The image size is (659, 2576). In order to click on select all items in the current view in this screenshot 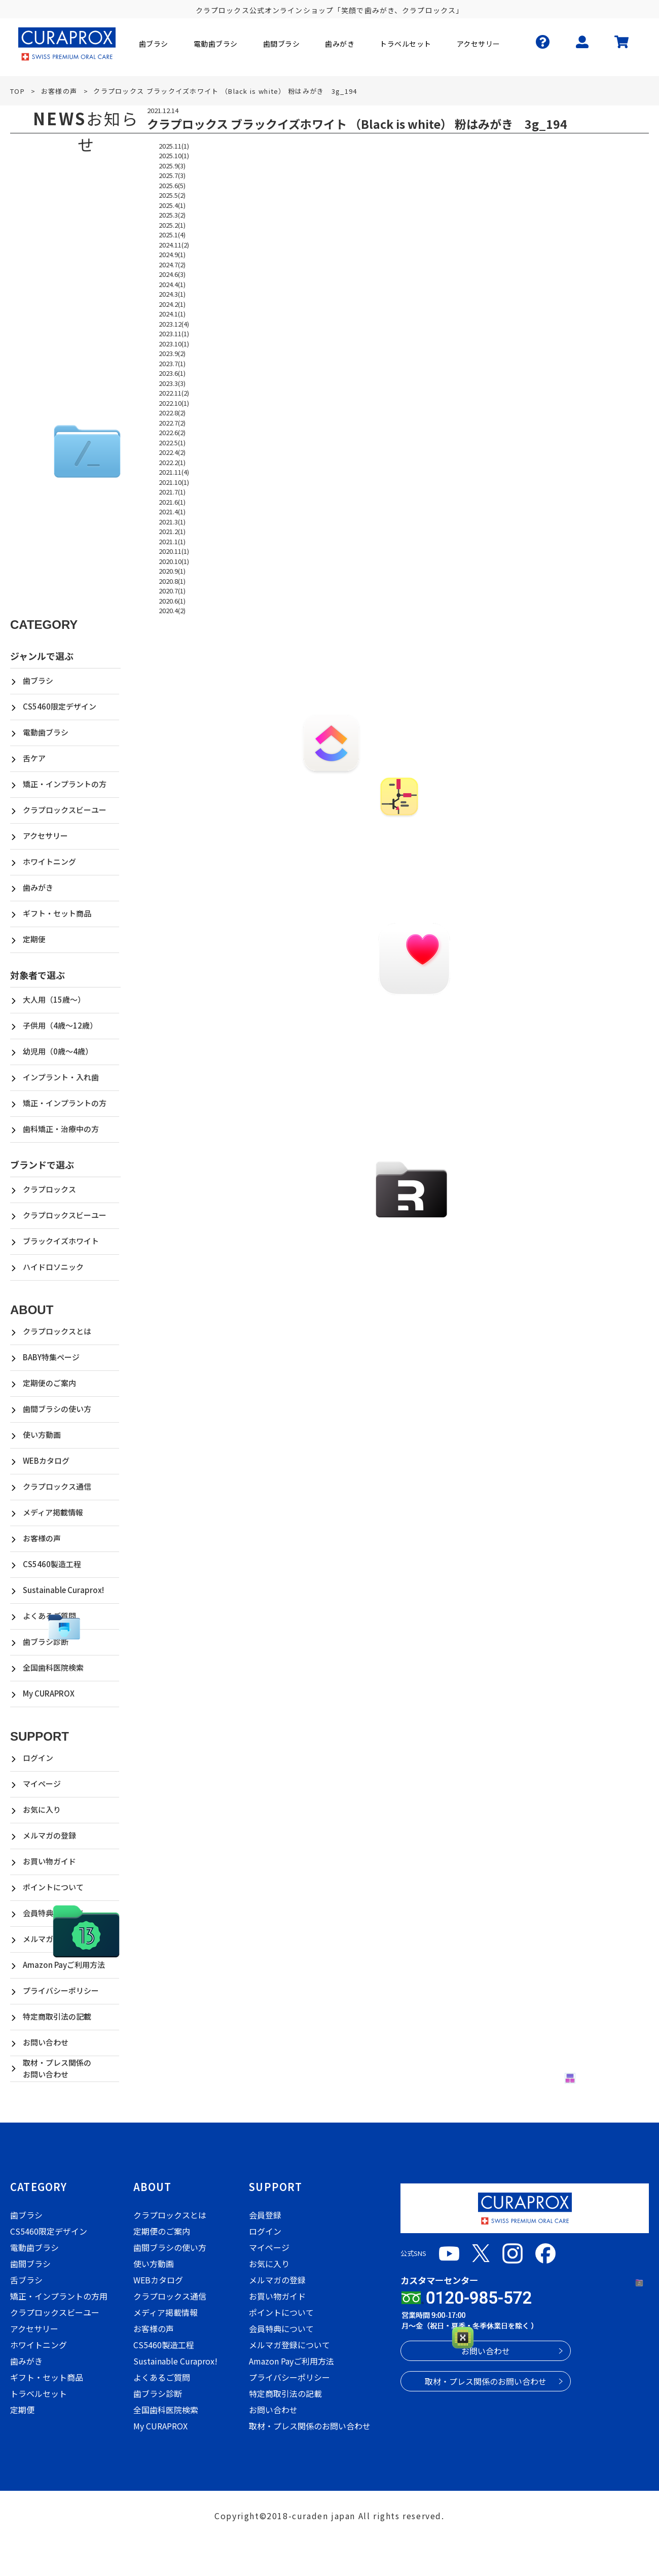, I will do `click(570, 2078)`.